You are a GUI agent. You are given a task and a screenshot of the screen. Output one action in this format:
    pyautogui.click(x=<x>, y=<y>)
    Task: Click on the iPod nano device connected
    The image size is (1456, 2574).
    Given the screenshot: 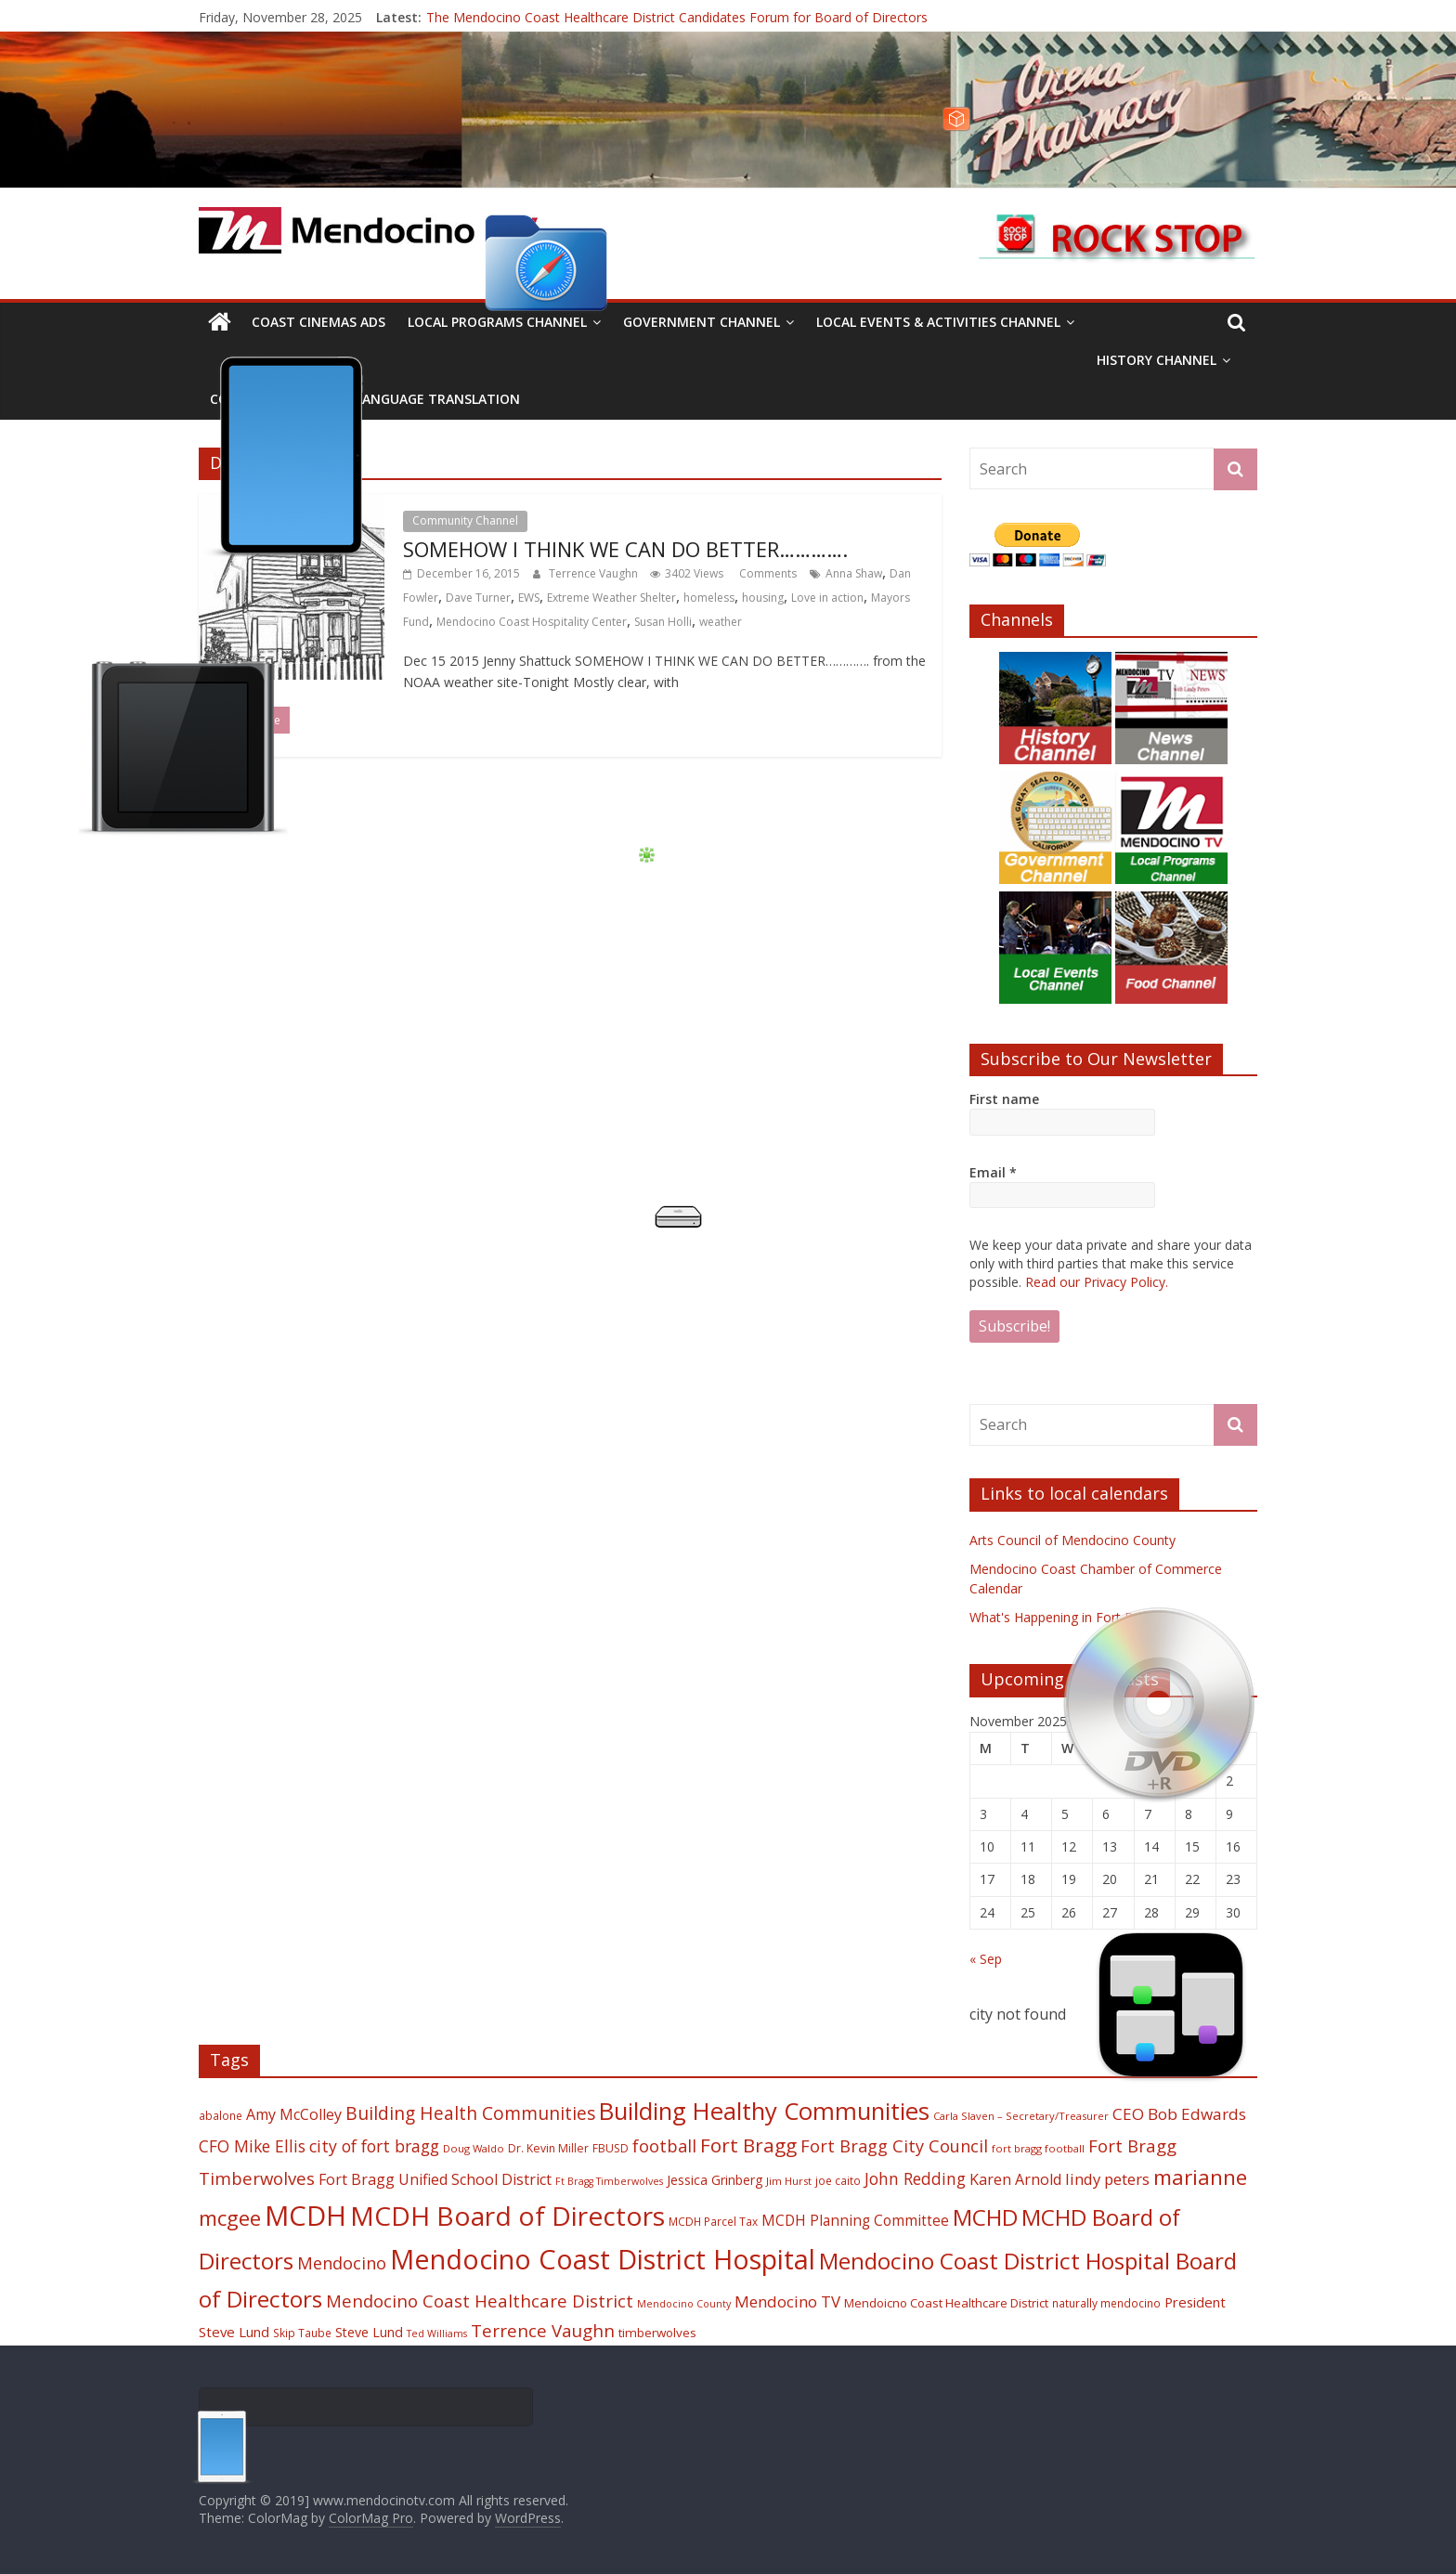 What is the action you would take?
    pyautogui.click(x=183, y=747)
    